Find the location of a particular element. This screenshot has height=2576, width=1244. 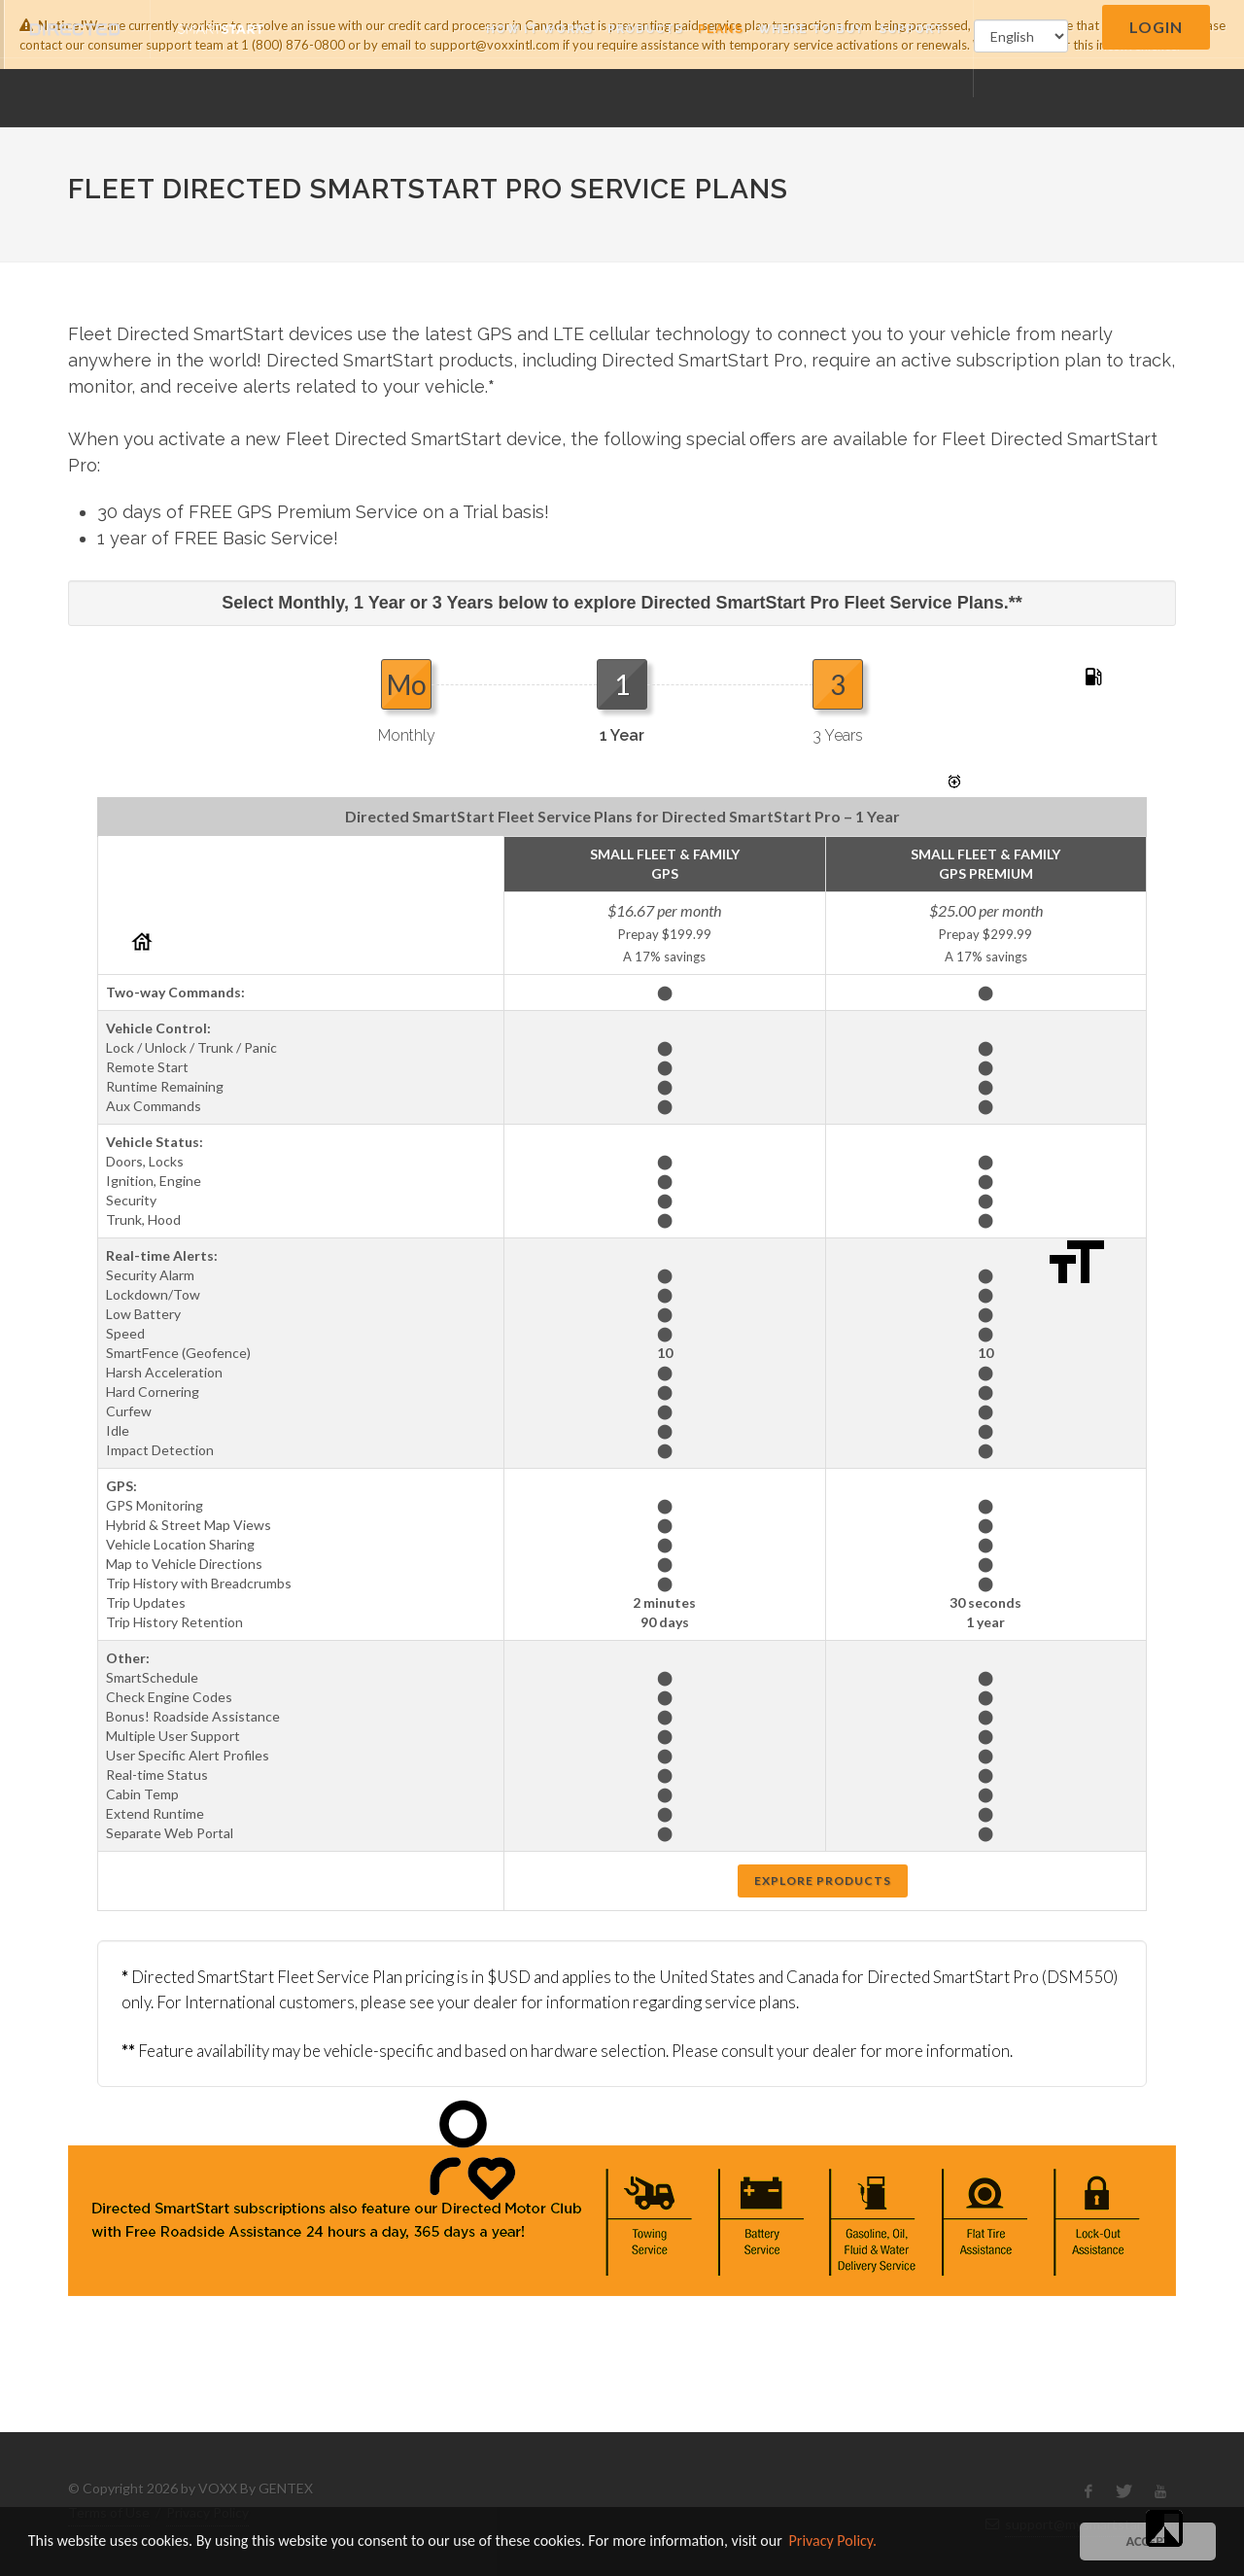

apply black and white filter to image is located at coordinates (1164, 2528).